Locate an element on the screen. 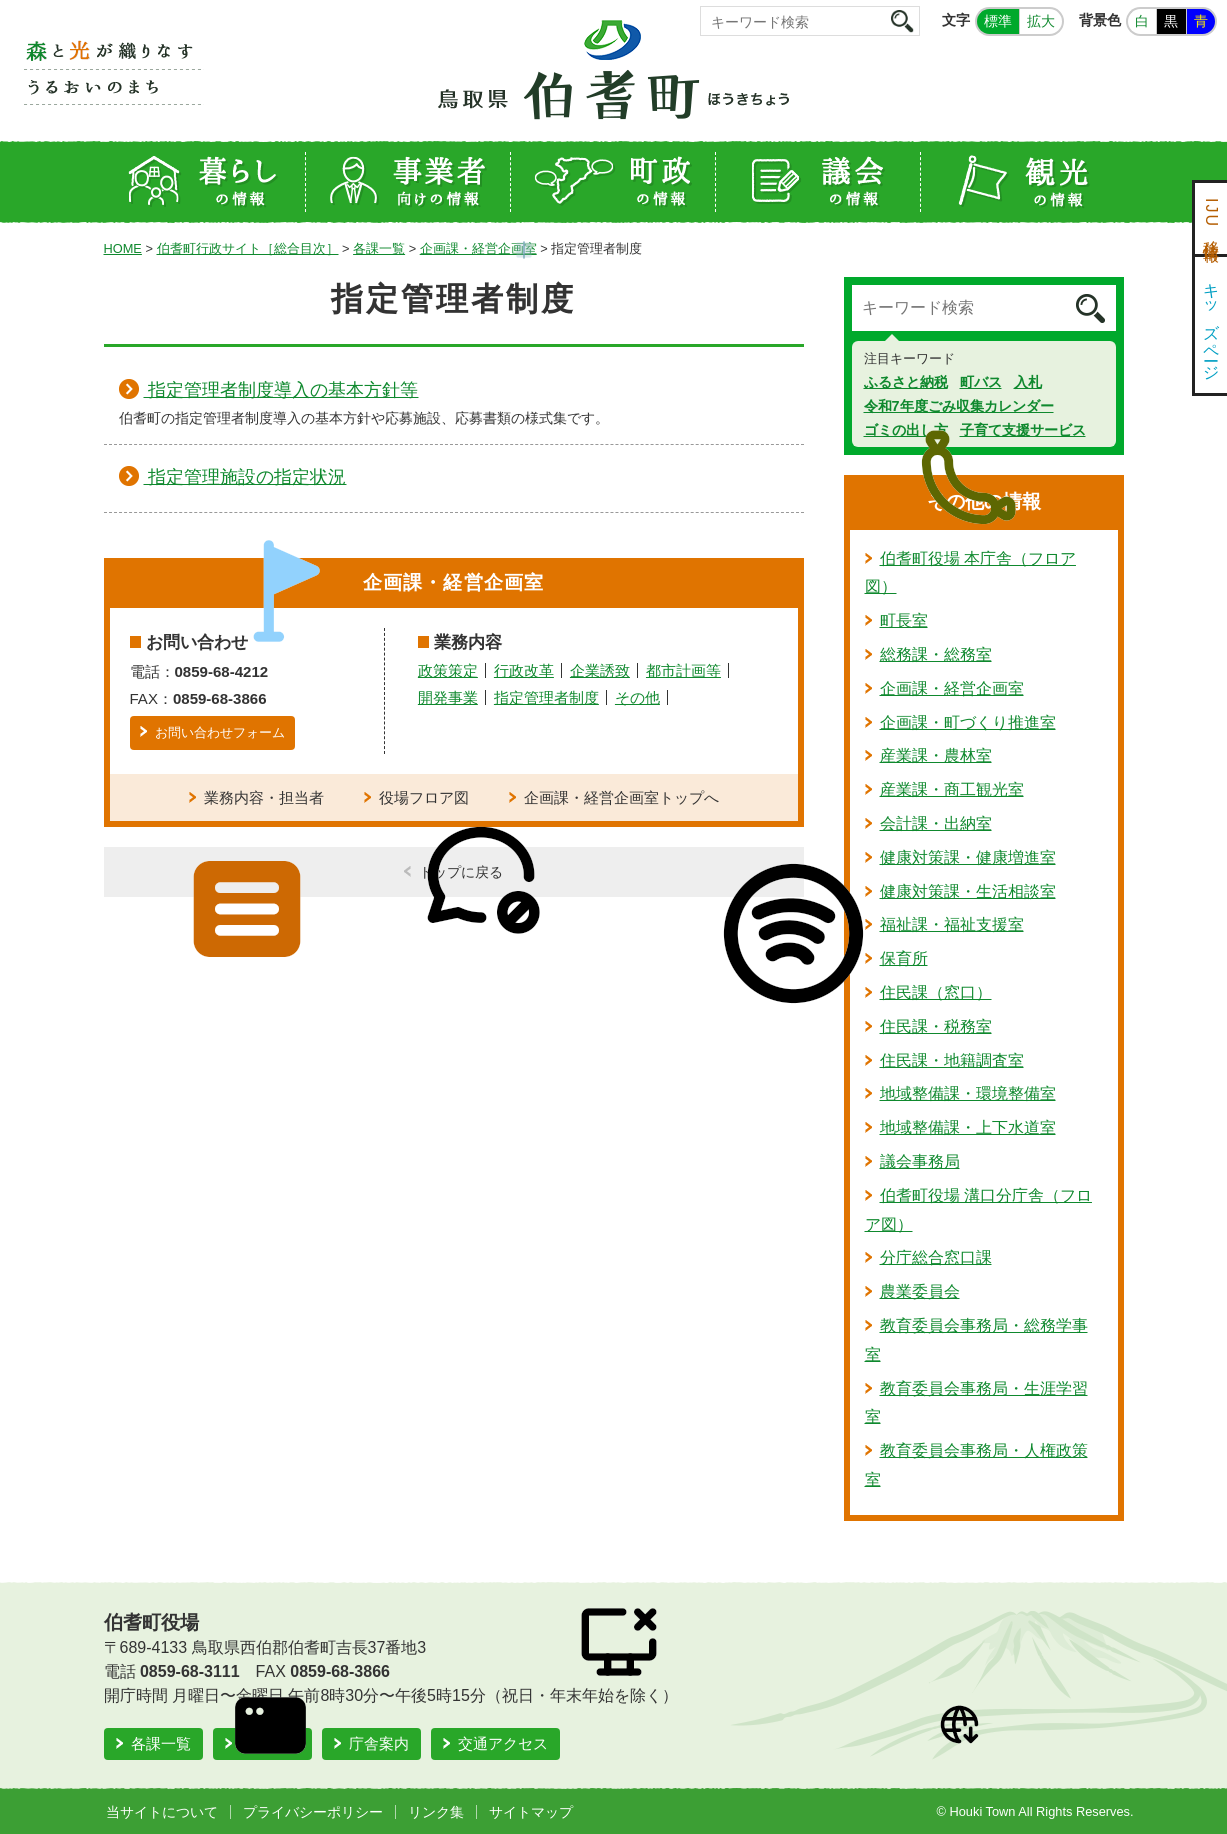 The width and height of the screenshot is (1227, 1834). visual separator between UI elements is located at coordinates (524, 250).